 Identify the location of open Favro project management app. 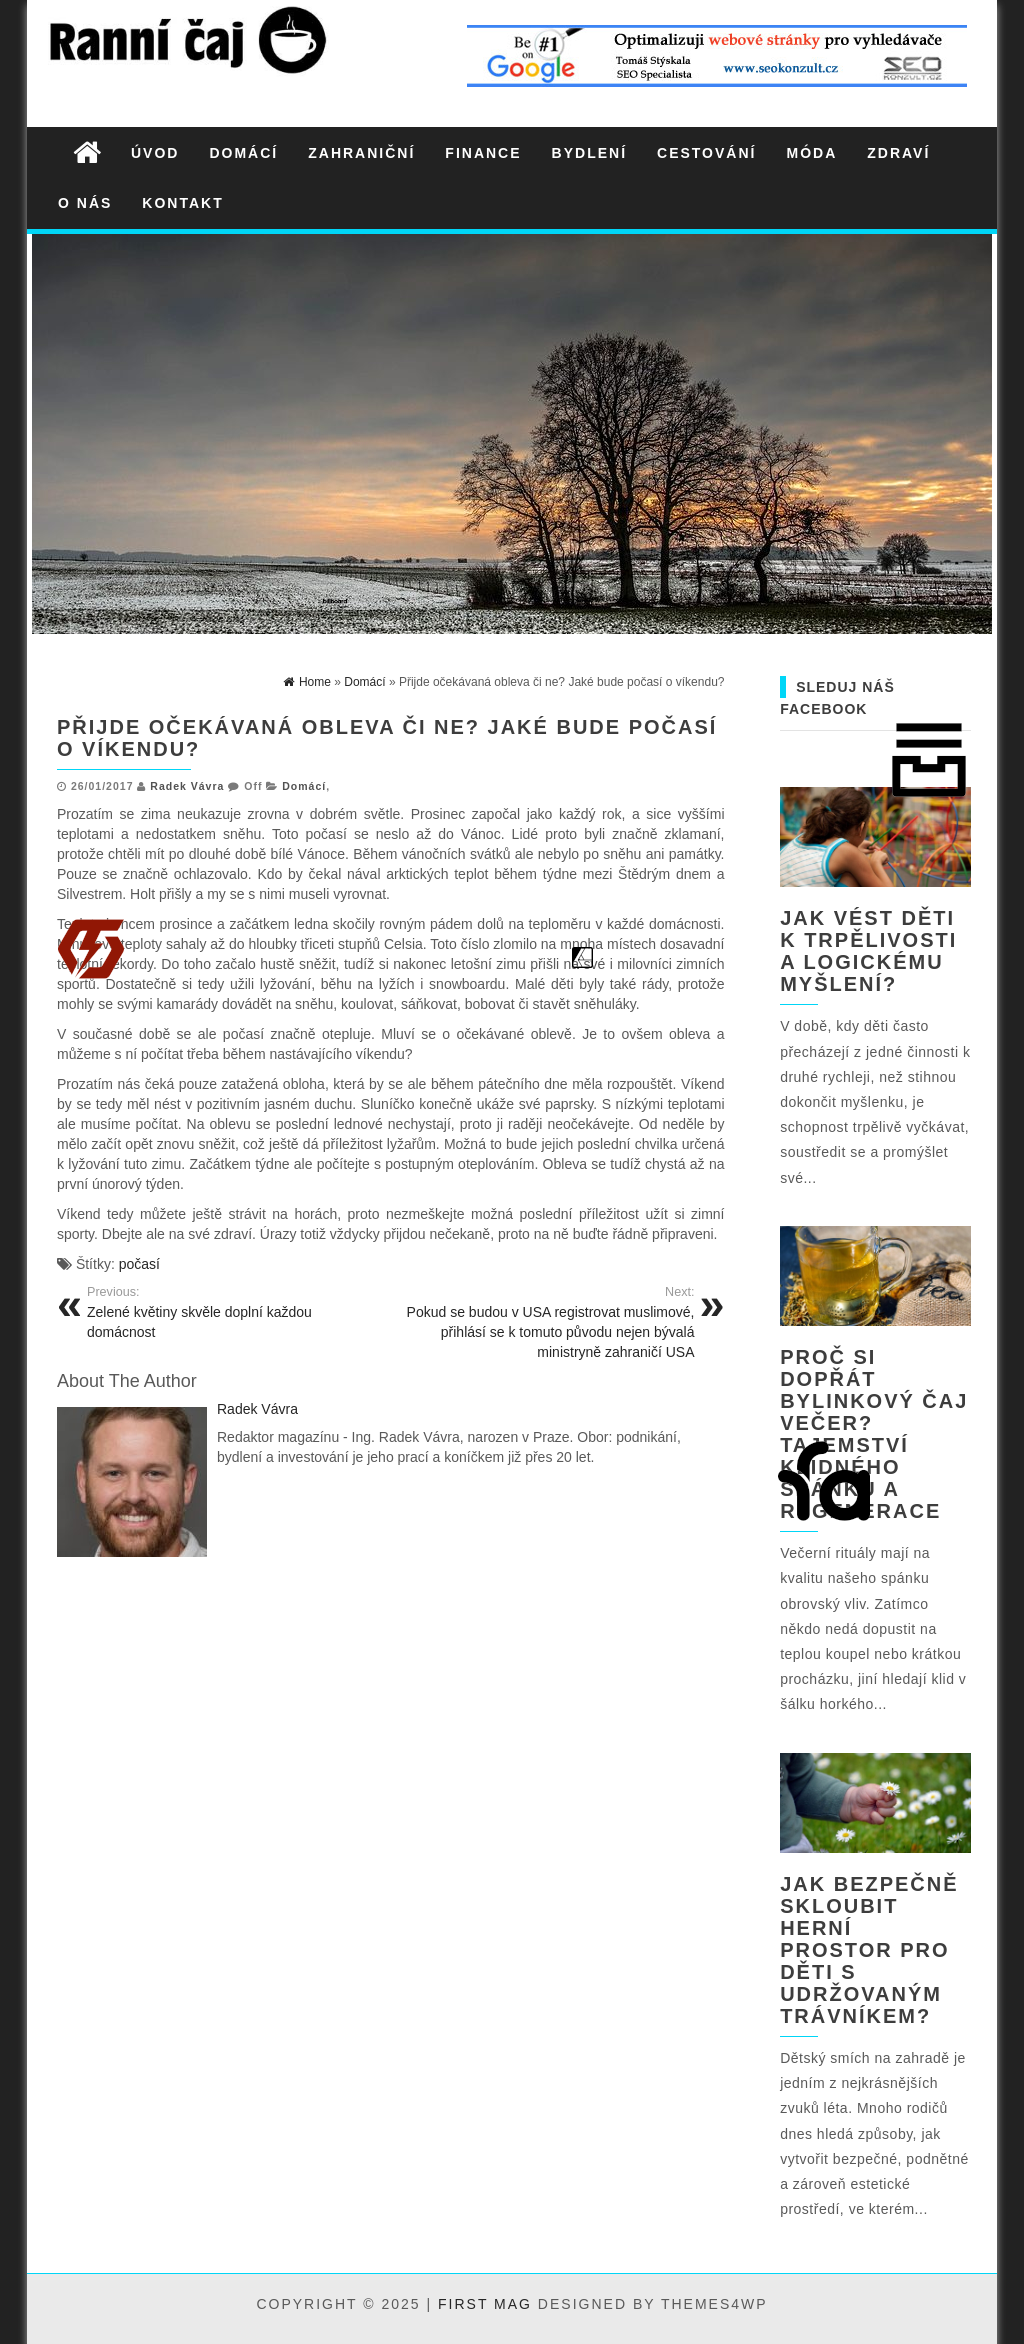
(824, 1481).